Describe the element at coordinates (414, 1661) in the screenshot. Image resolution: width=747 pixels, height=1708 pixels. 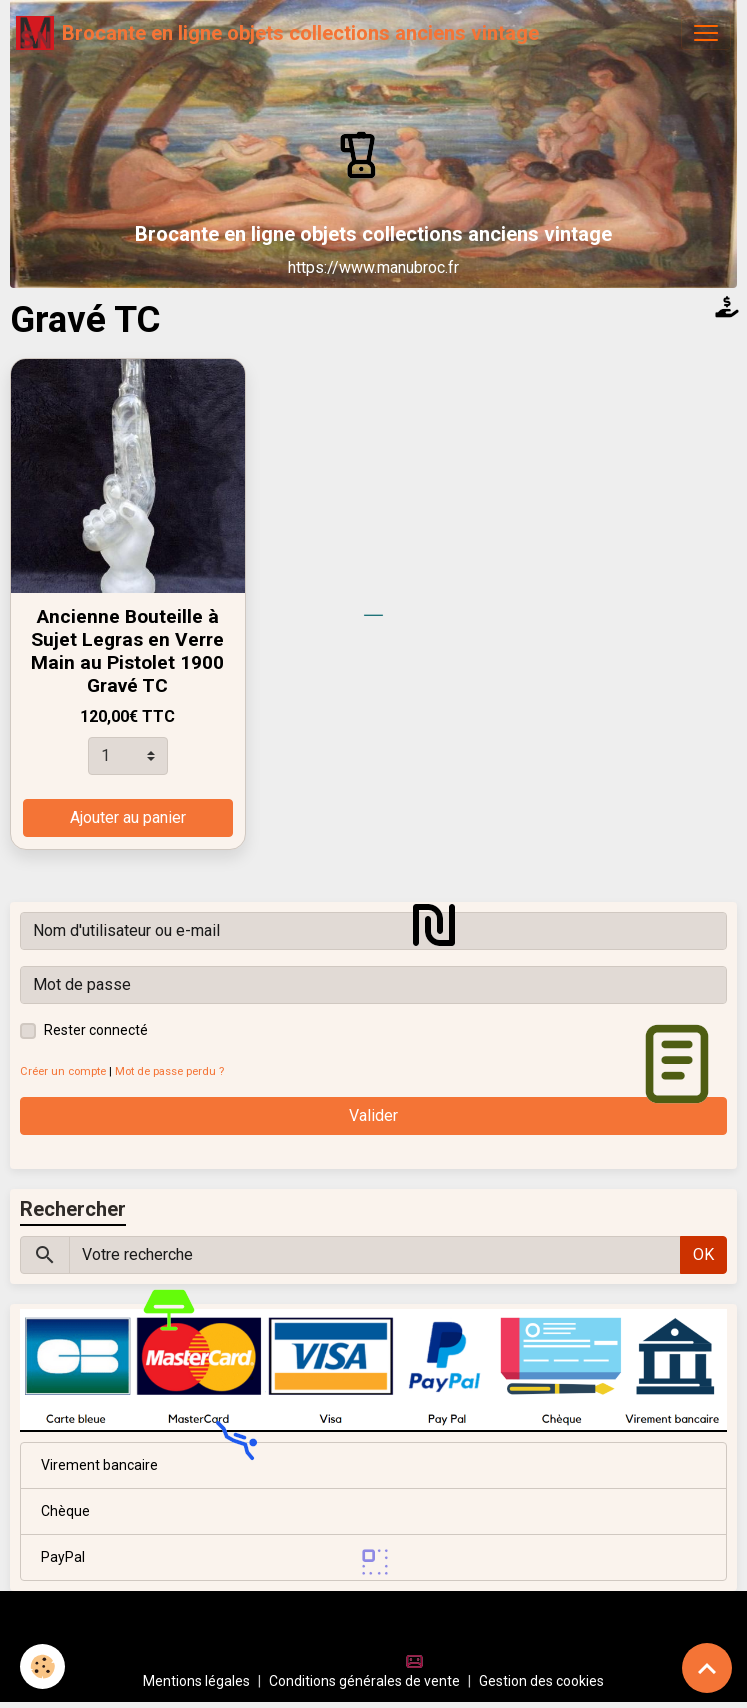
I see `access audio recordings or cassette archives` at that location.